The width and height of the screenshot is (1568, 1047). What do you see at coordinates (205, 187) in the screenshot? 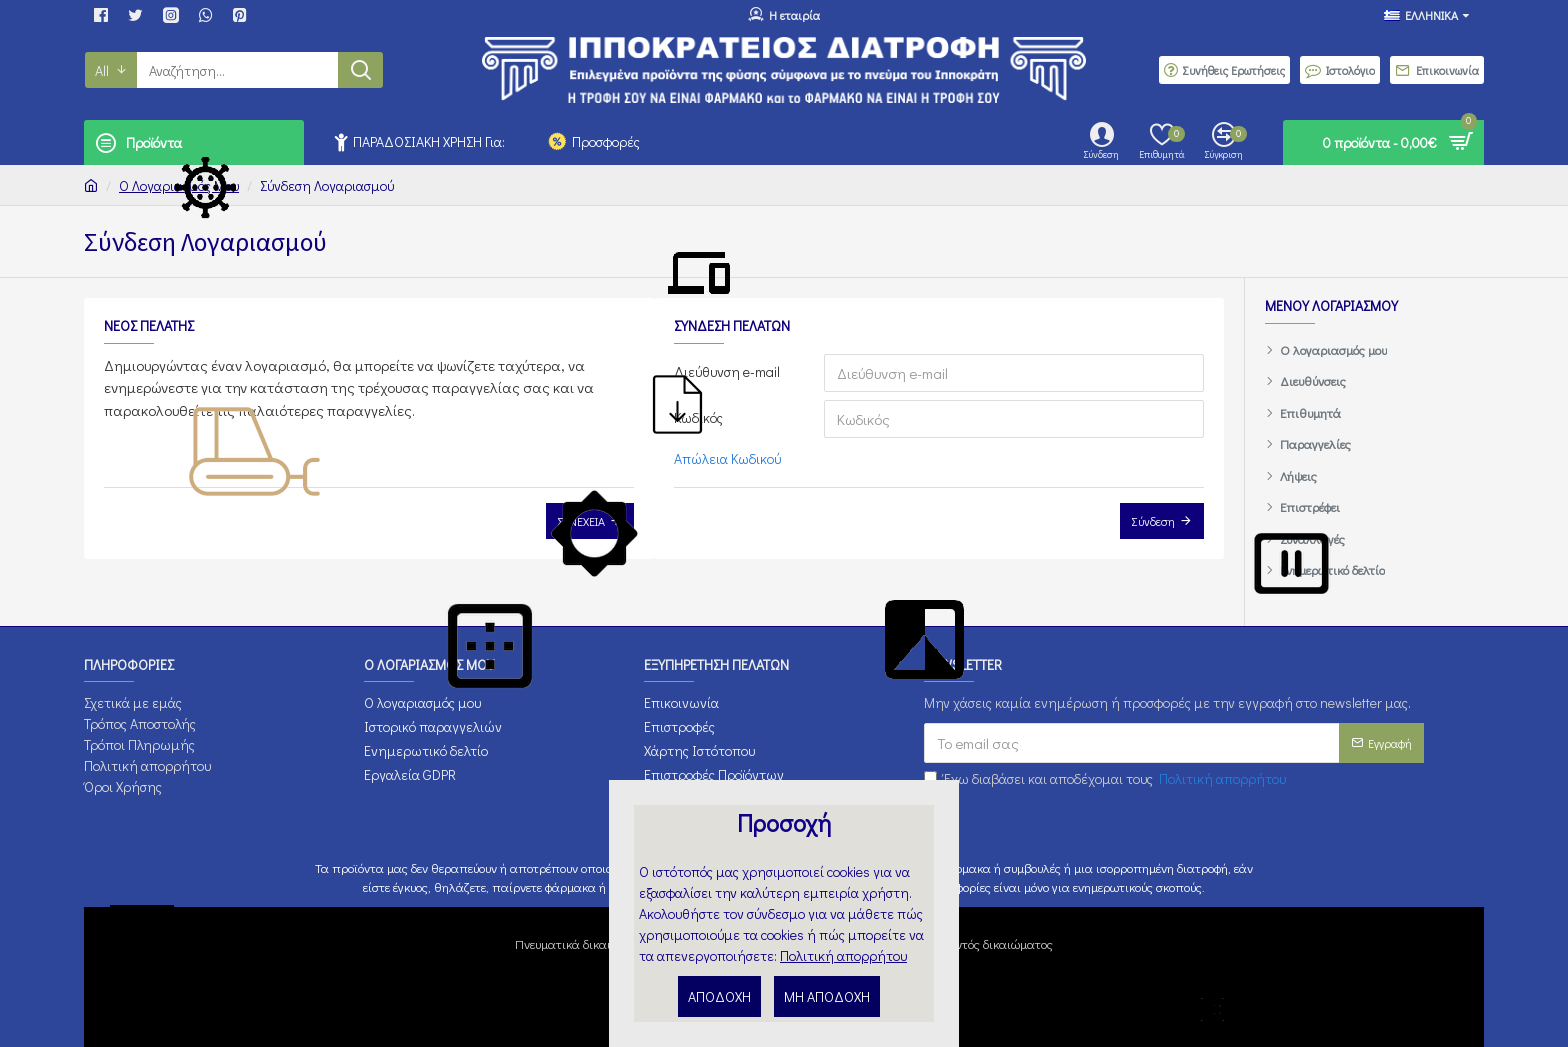
I see `view covid-19 related information` at bounding box center [205, 187].